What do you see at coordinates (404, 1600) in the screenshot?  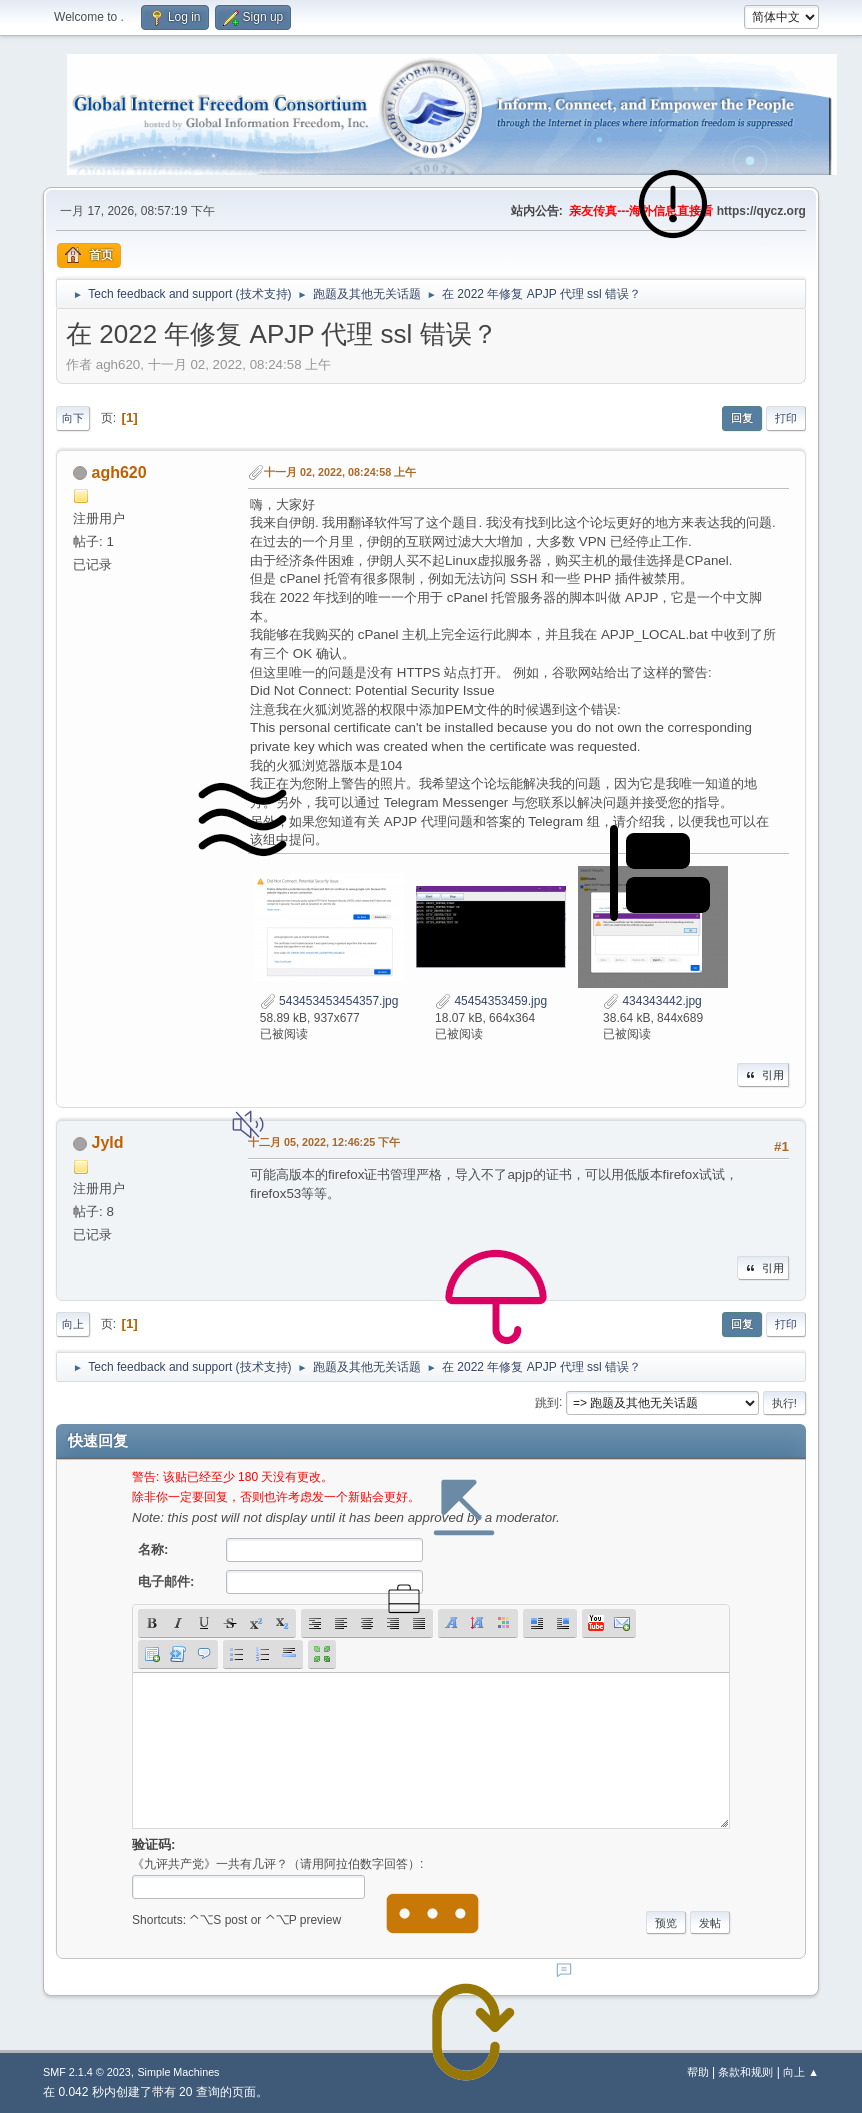 I see `access travel or trip details` at bounding box center [404, 1600].